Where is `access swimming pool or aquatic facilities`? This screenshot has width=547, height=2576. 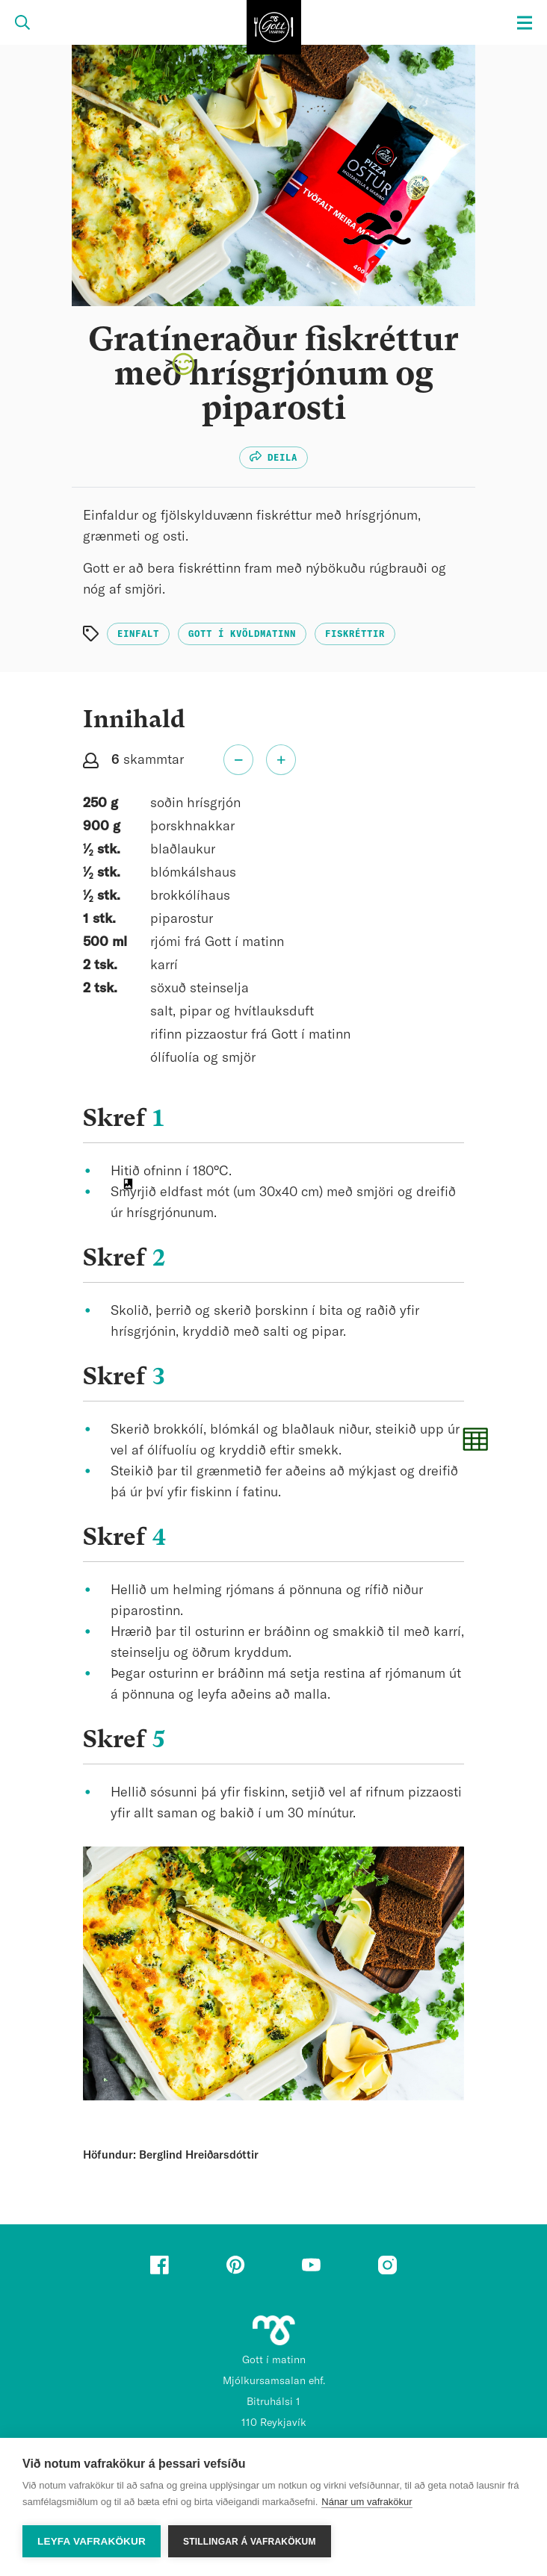 access swimming pool or aquatic facilities is located at coordinates (377, 227).